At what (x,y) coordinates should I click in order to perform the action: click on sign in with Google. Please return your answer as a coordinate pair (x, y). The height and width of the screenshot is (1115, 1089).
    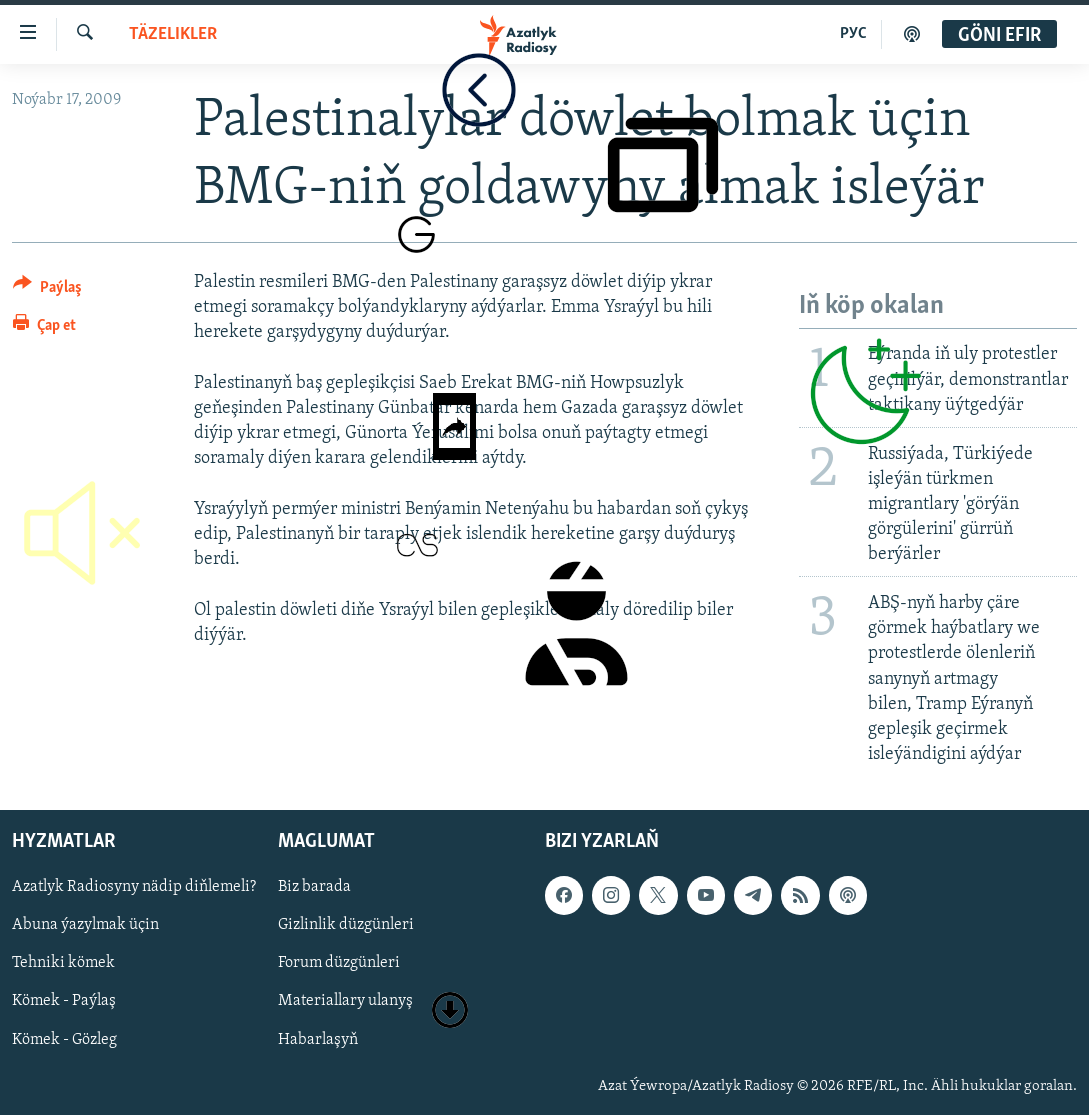
    Looking at the image, I should click on (416, 234).